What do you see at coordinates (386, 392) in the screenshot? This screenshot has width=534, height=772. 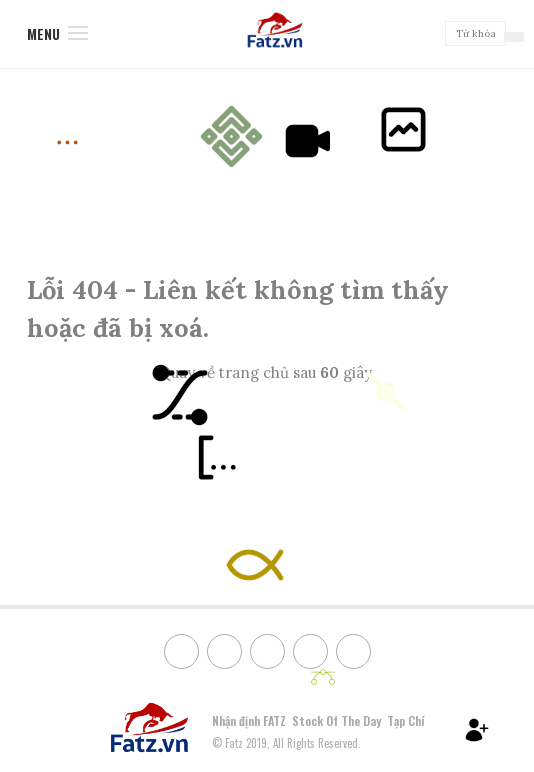 I see `disable location point or marker` at bounding box center [386, 392].